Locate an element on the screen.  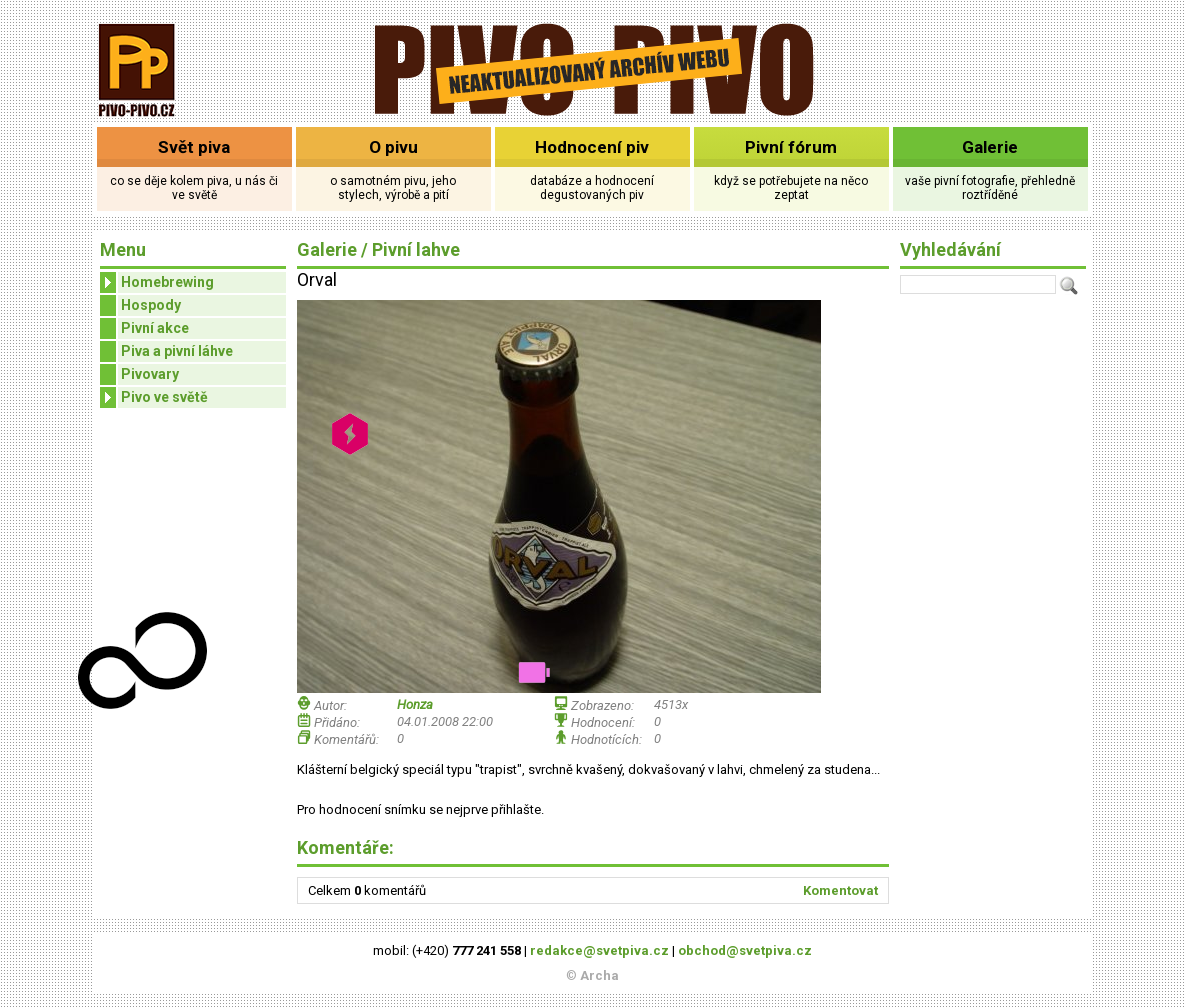
Fujitsu brand logo is located at coordinates (142, 660).